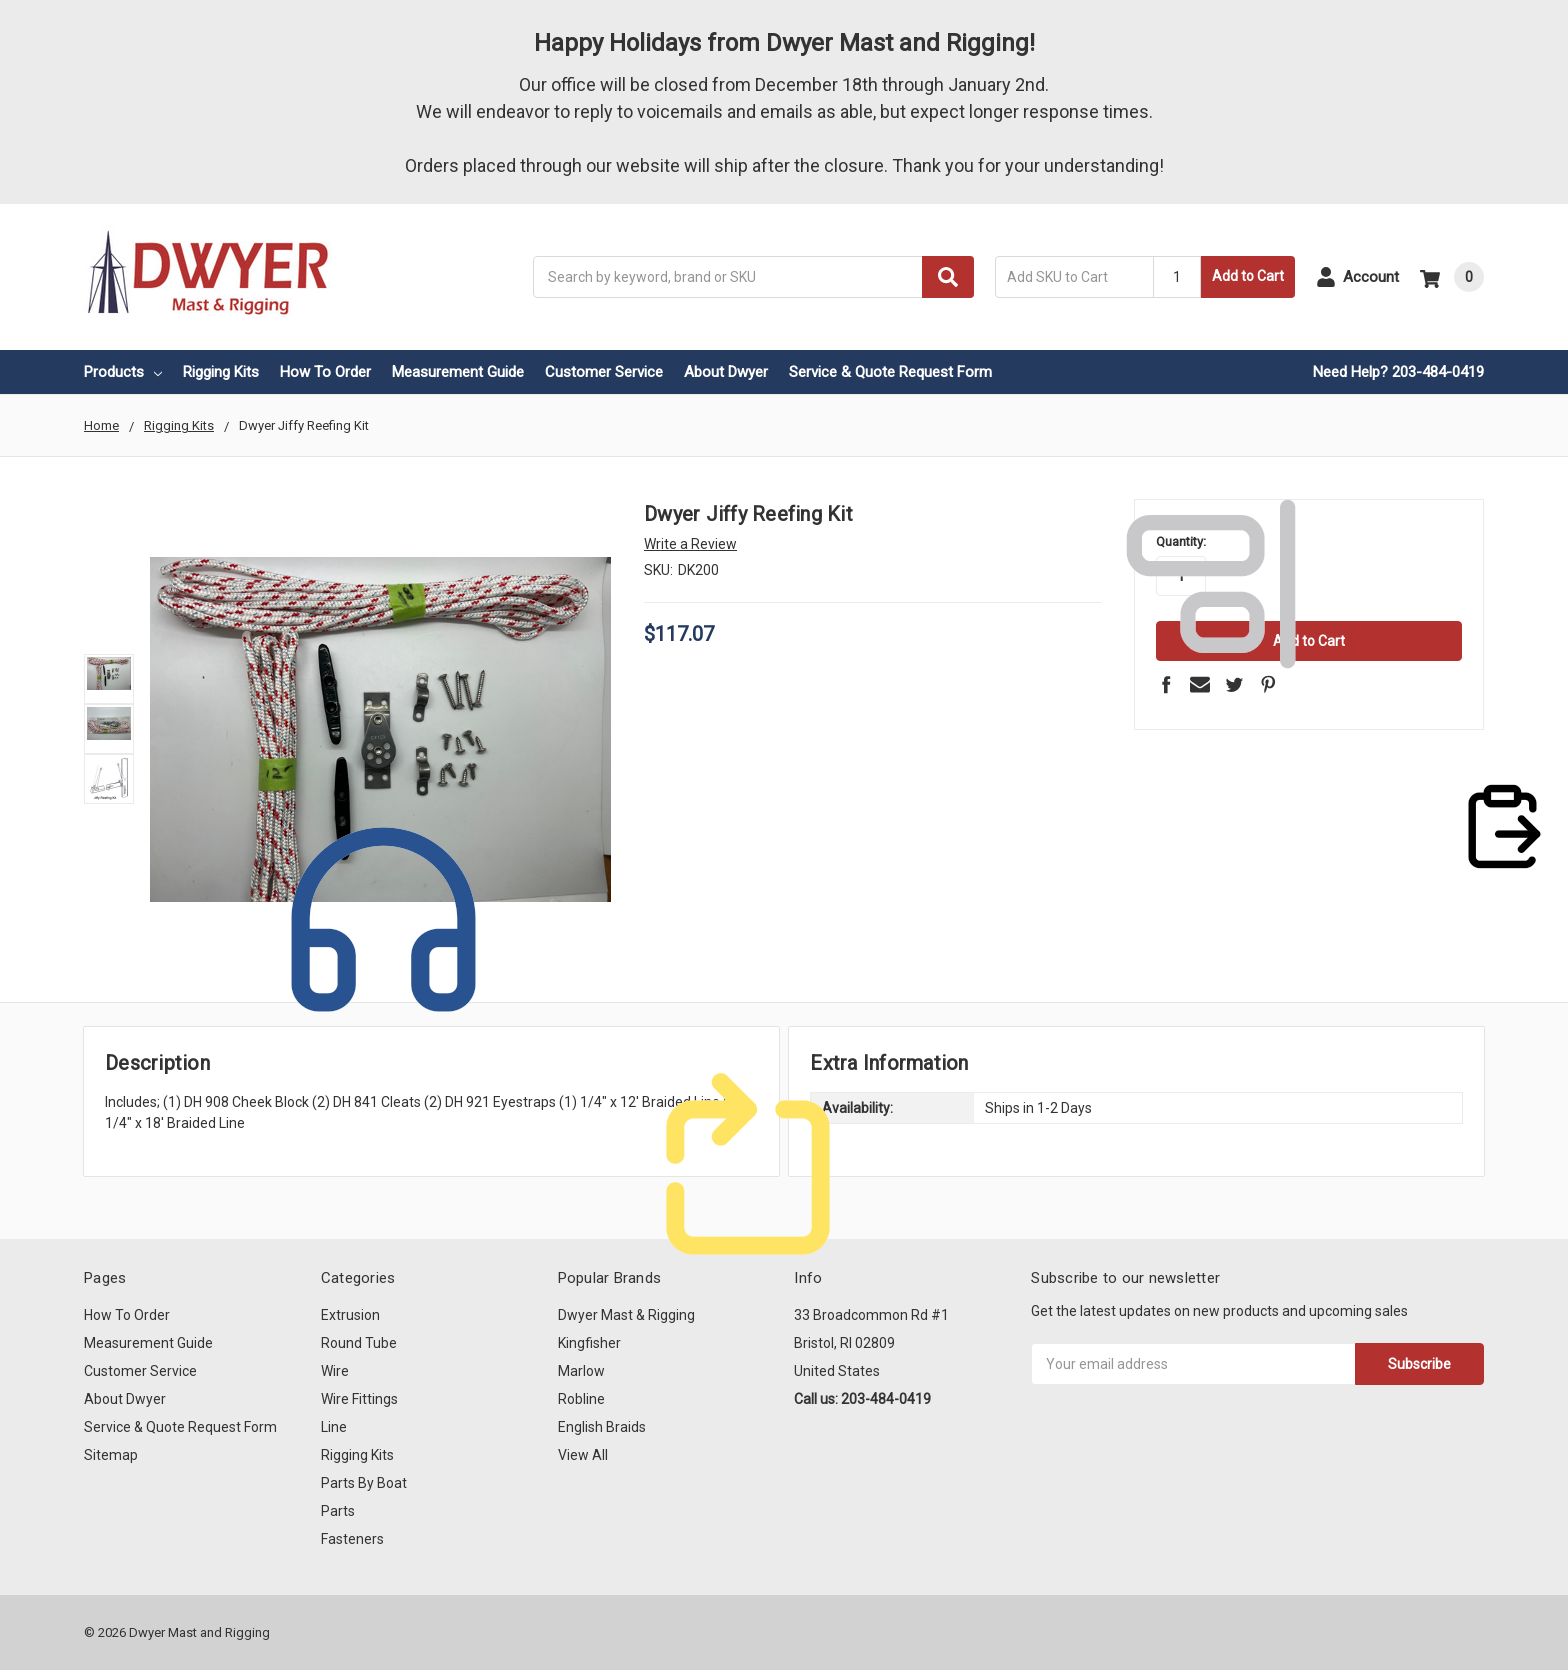 The height and width of the screenshot is (1670, 1568). I want to click on paste content from clipboard, so click(1502, 826).